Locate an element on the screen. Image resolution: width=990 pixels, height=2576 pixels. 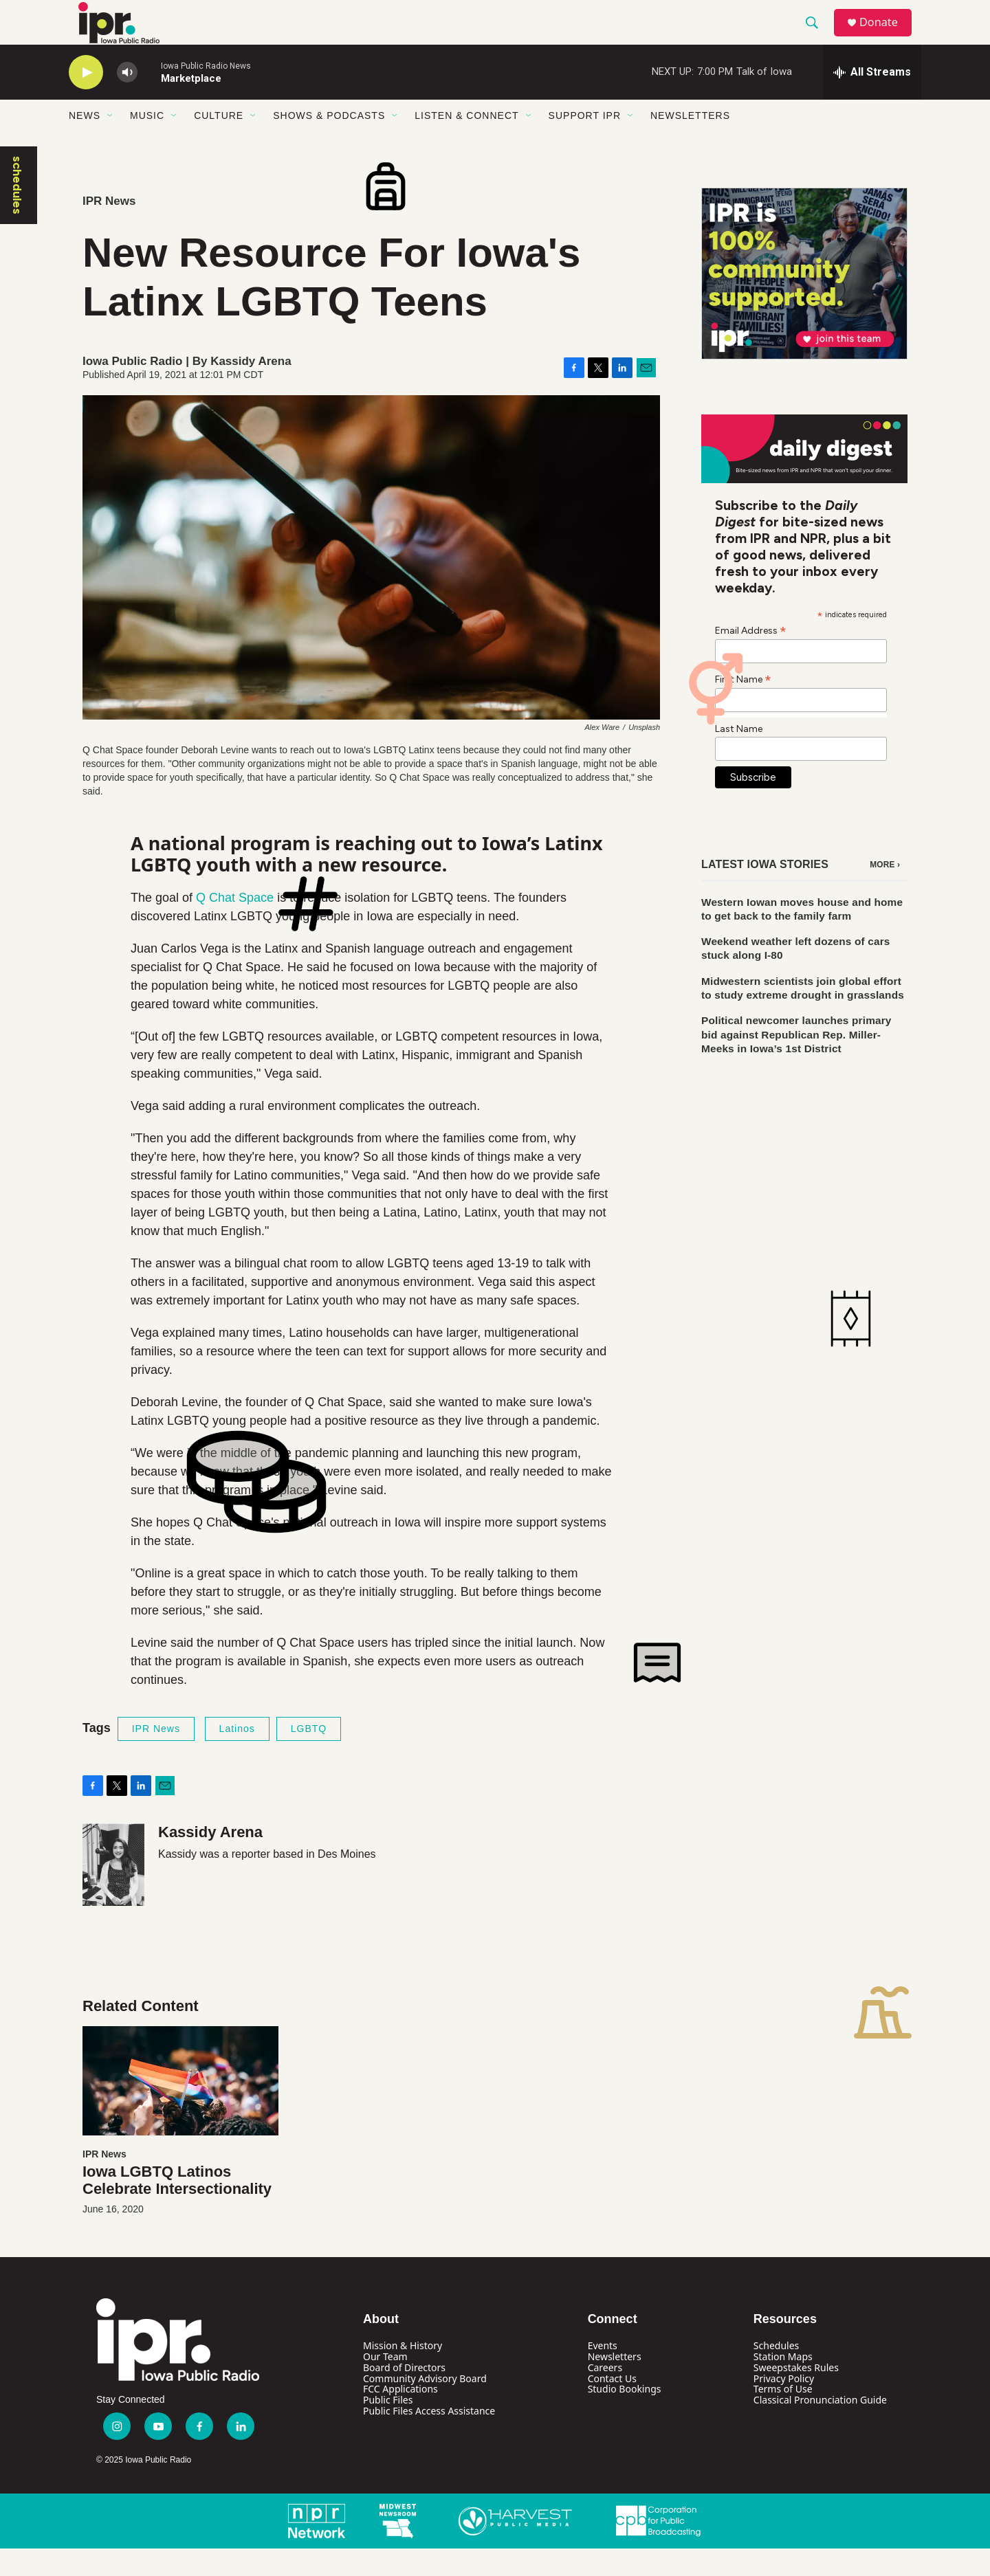
view factory or manufacturing facilities is located at coordinates (881, 2011).